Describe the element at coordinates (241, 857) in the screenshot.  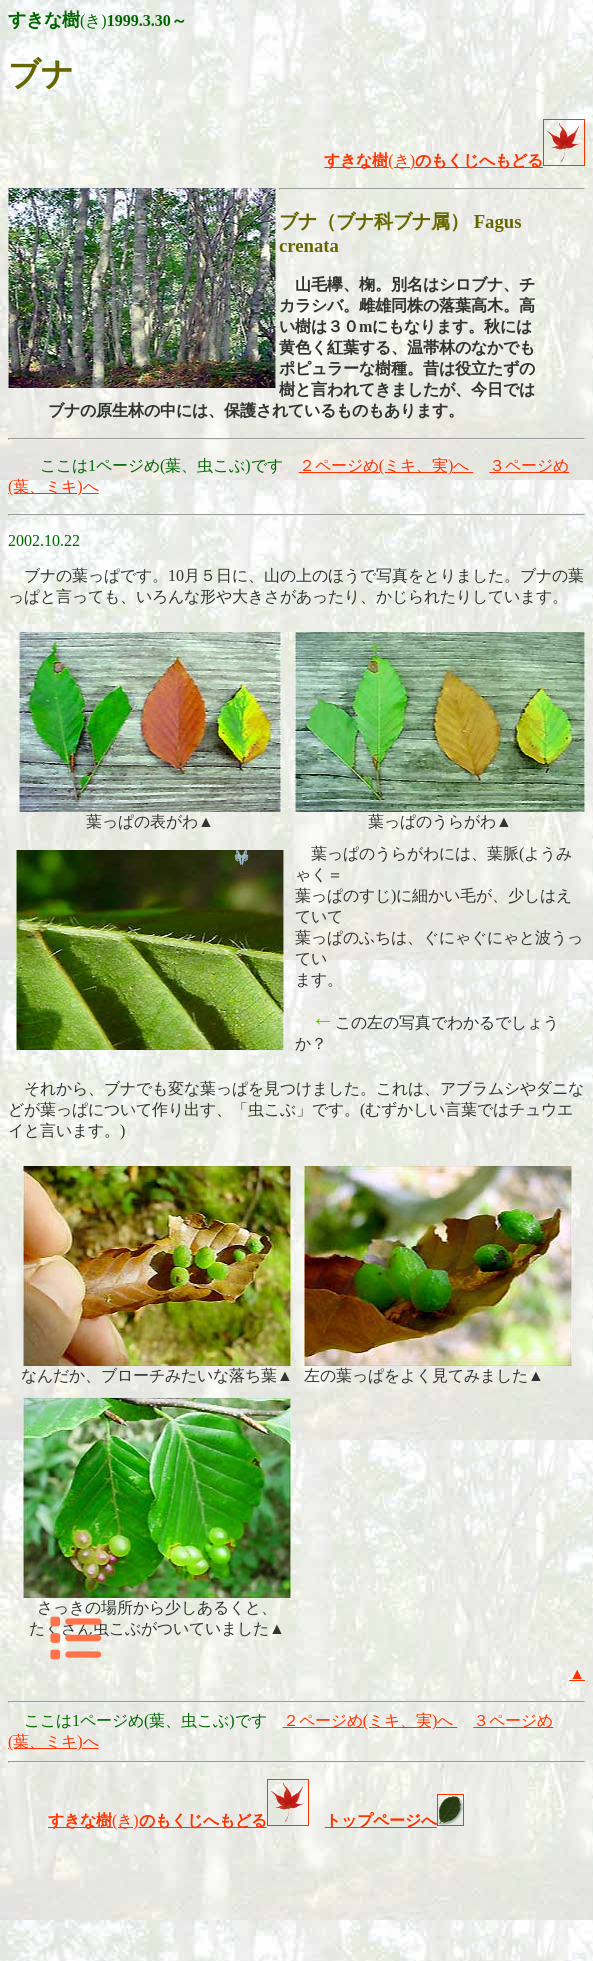
I see `wolf pack battalion brand logo` at that location.